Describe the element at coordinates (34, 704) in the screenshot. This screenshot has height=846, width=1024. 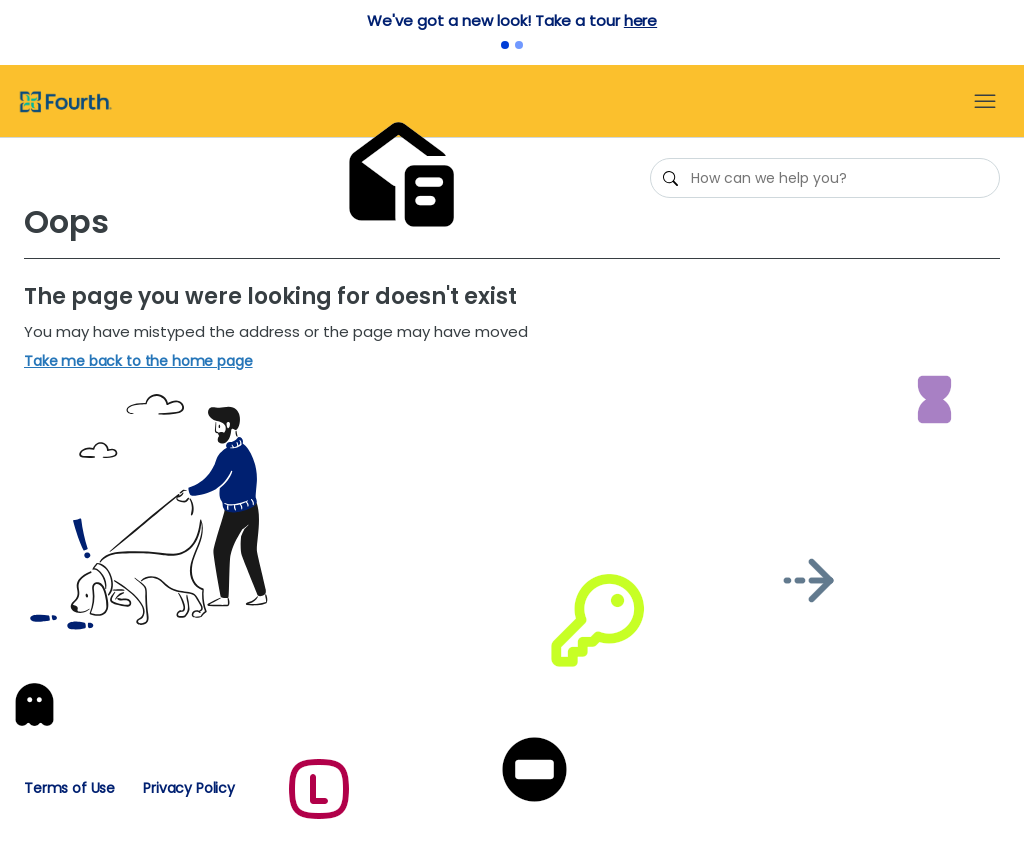
I see `indicates ghost mode or invisible status` at that location.